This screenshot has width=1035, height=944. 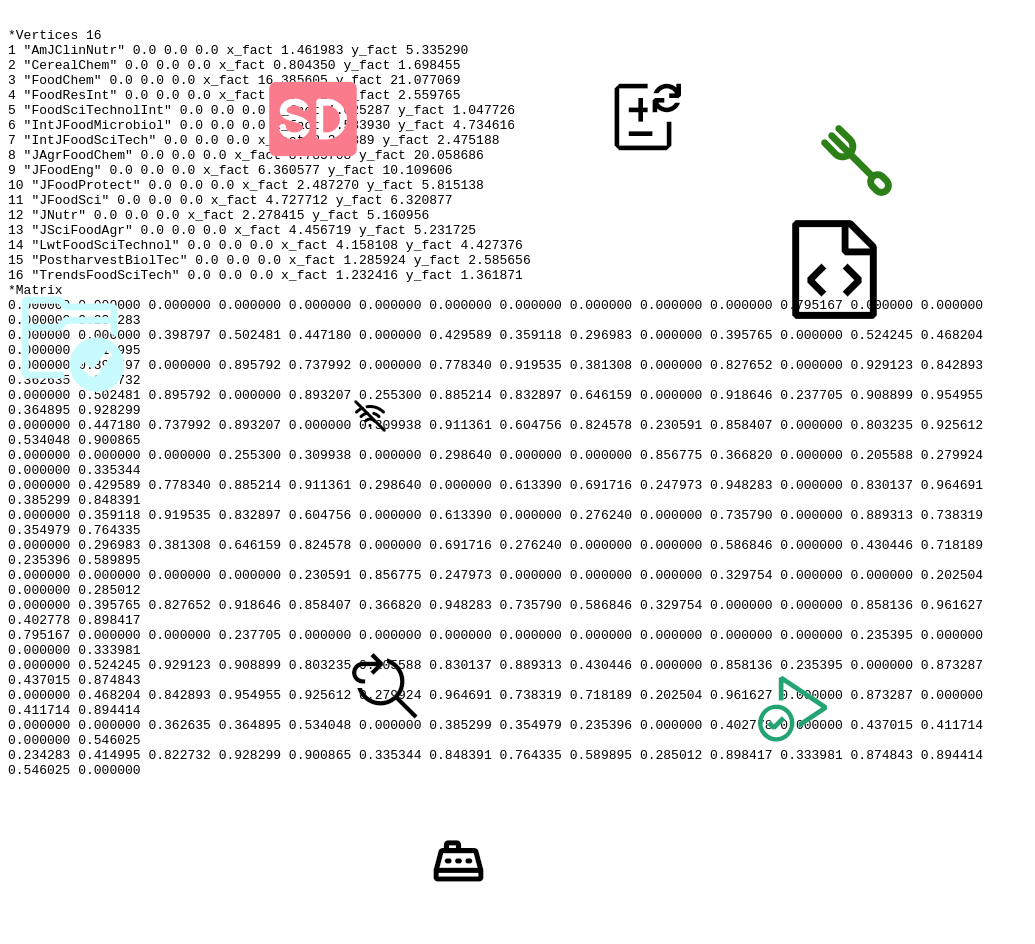 What do you see at coordinates (370, 416) in the screenshot?
I see `indicates wifi is disabled or unavailable` at bounding box center [370, 416].